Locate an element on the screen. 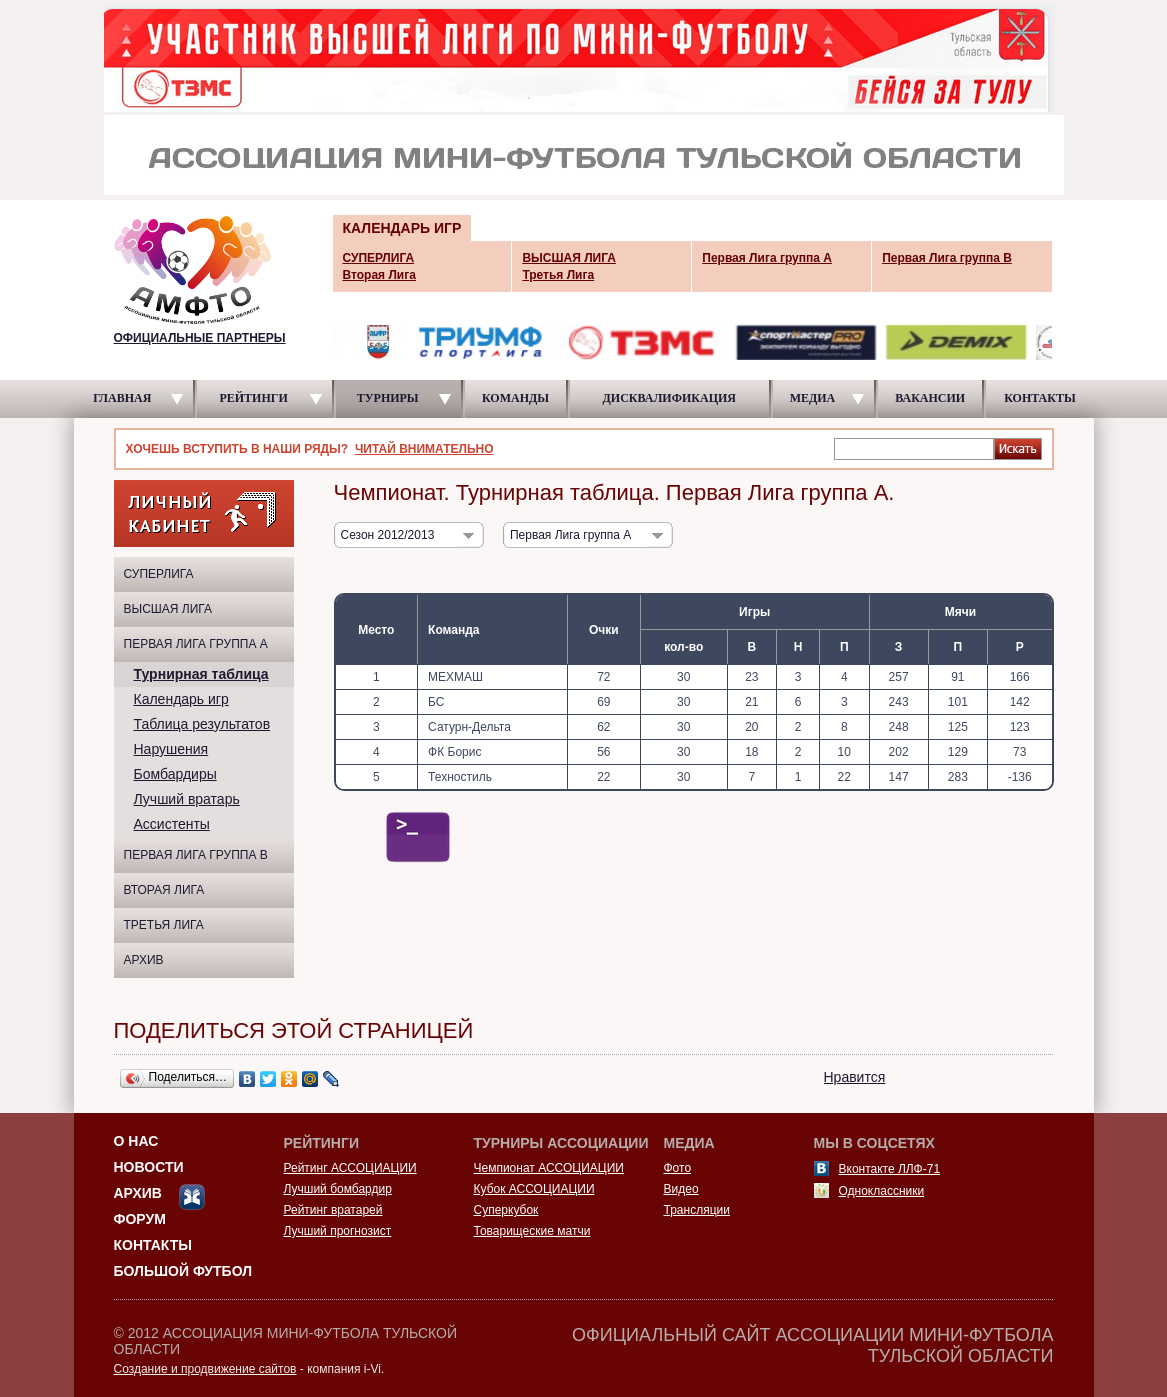 The width and height of the screenshot is (1167, 1397). open JabRef reference manager is located at coordinates (192, 1197).